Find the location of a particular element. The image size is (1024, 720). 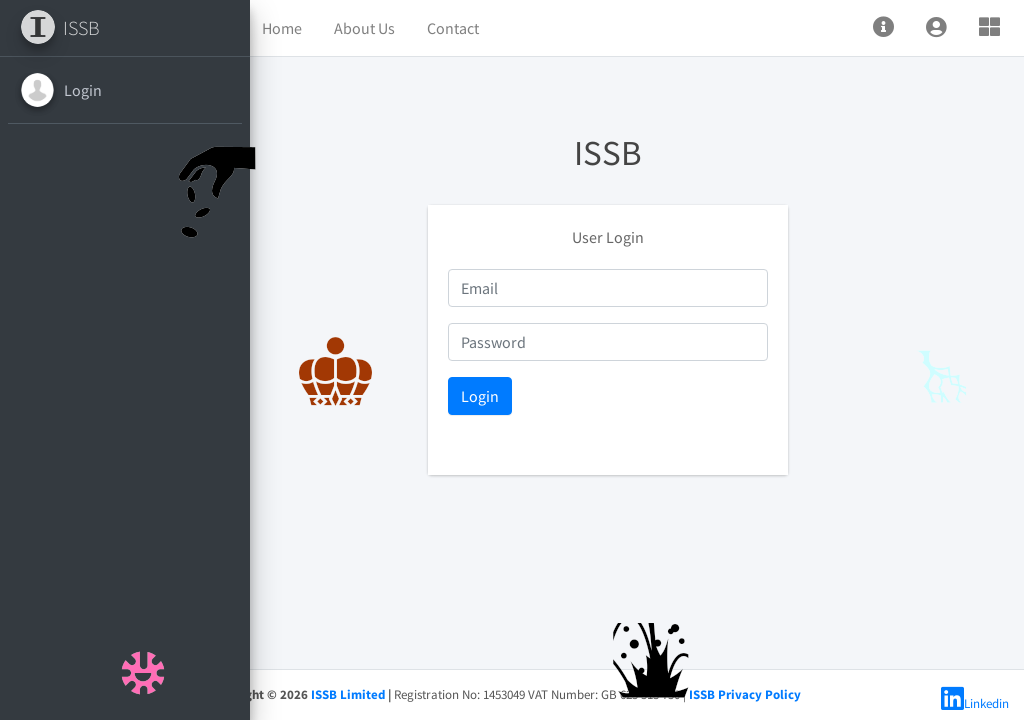

indicates premium or royal status in a game is located at coordinates (335, 371).